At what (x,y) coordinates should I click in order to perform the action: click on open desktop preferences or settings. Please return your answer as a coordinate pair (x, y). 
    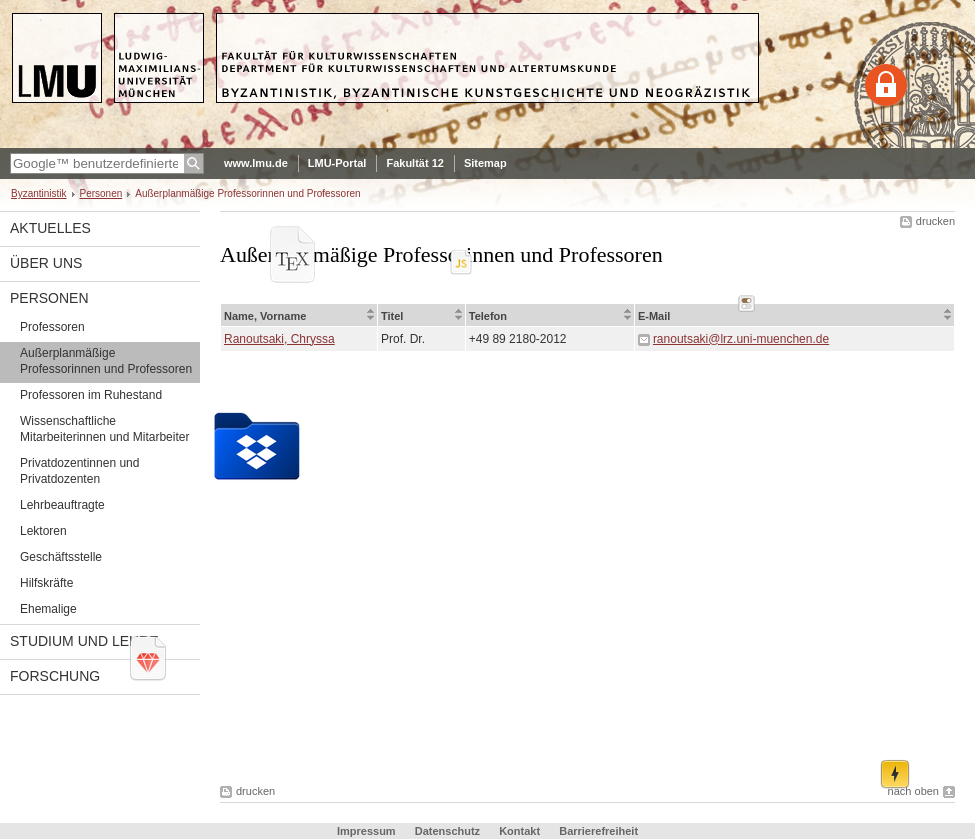
    Looking at the image, I should click on (746, 303).